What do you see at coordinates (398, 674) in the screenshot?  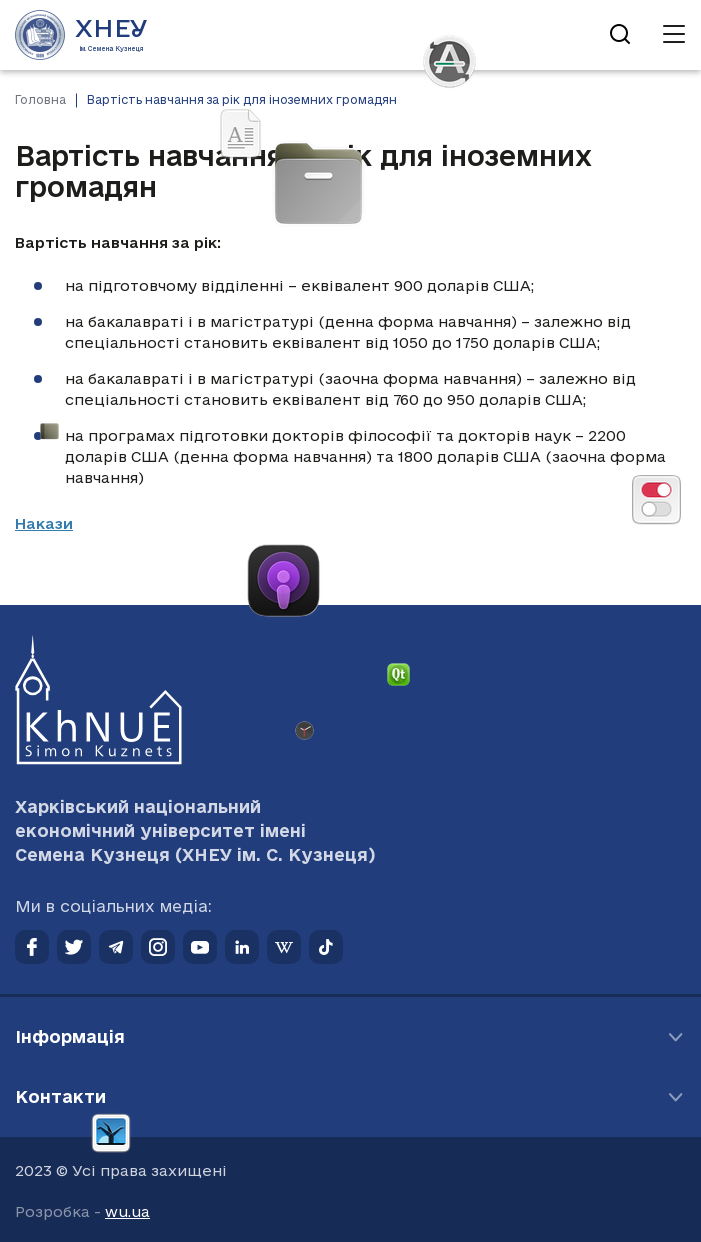 I see `launch qt creator for ubuntu development` at bounding box center [398, 674].